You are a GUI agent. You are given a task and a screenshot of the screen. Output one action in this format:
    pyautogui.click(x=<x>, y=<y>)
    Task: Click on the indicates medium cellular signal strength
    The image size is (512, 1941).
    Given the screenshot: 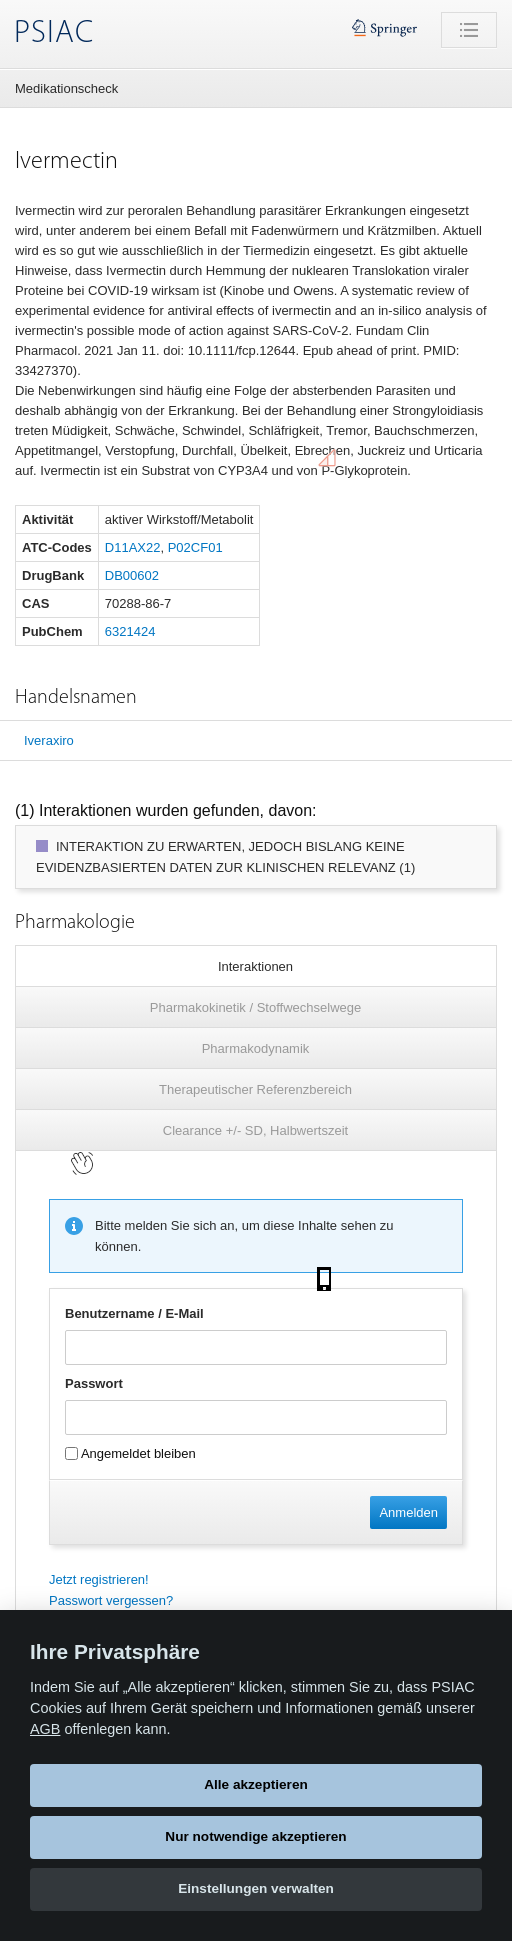 What is the action you would take?
    pyautogui.click(x=328, y=458)
    